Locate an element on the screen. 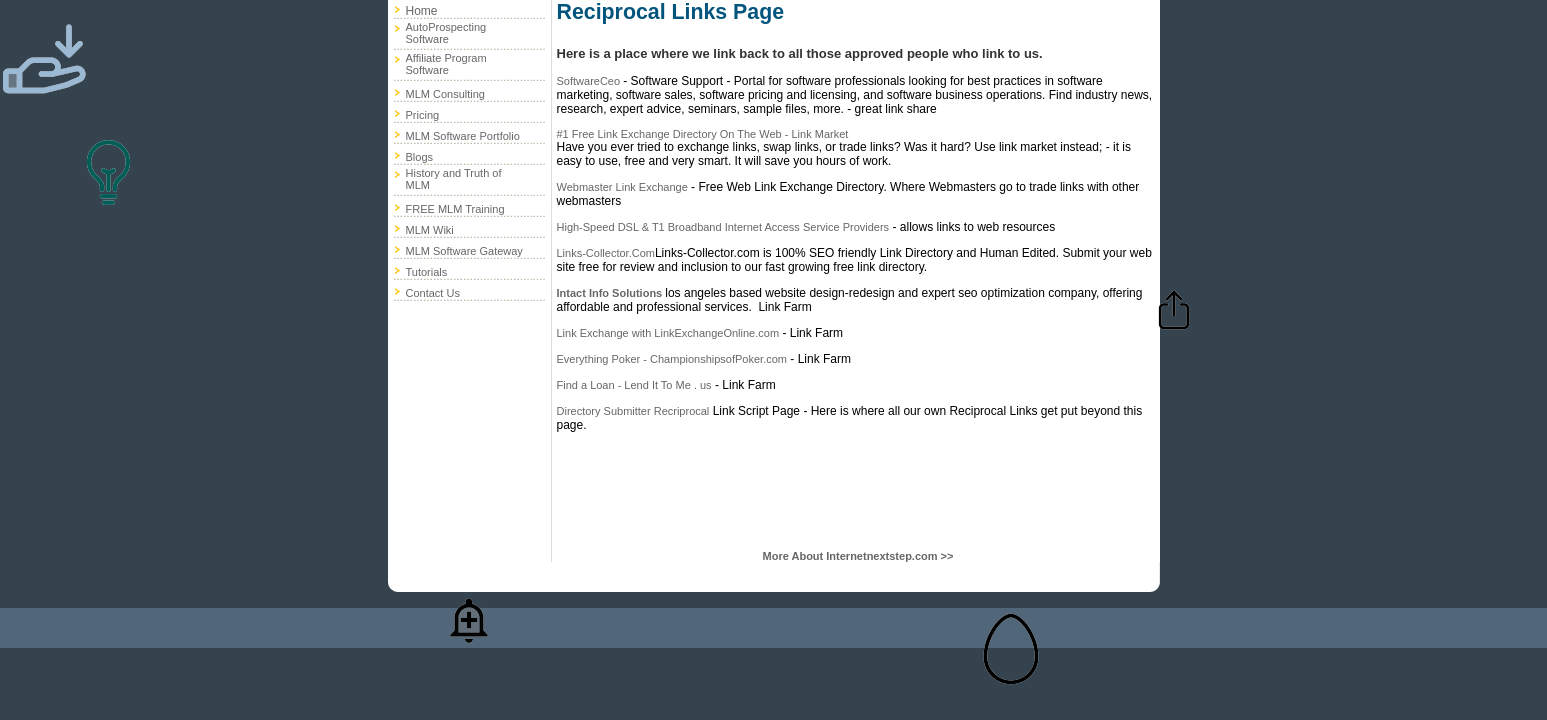  add a new alert or notification is located at coordinates (469, 620).